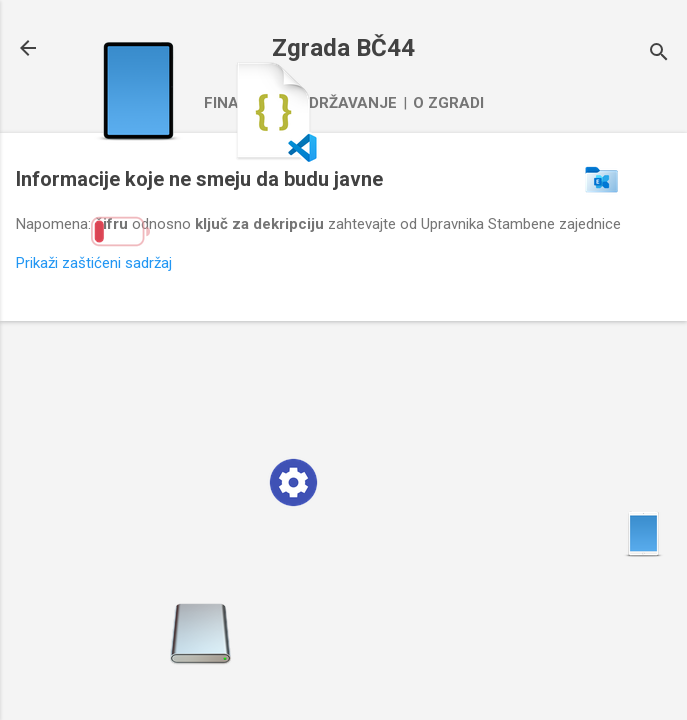 This screenshot has height=720, width=687. What do you see at coordinates (601, 180) in the screenshot?
I see `open microsoft exchange folder` at bounding box center [601, 180].